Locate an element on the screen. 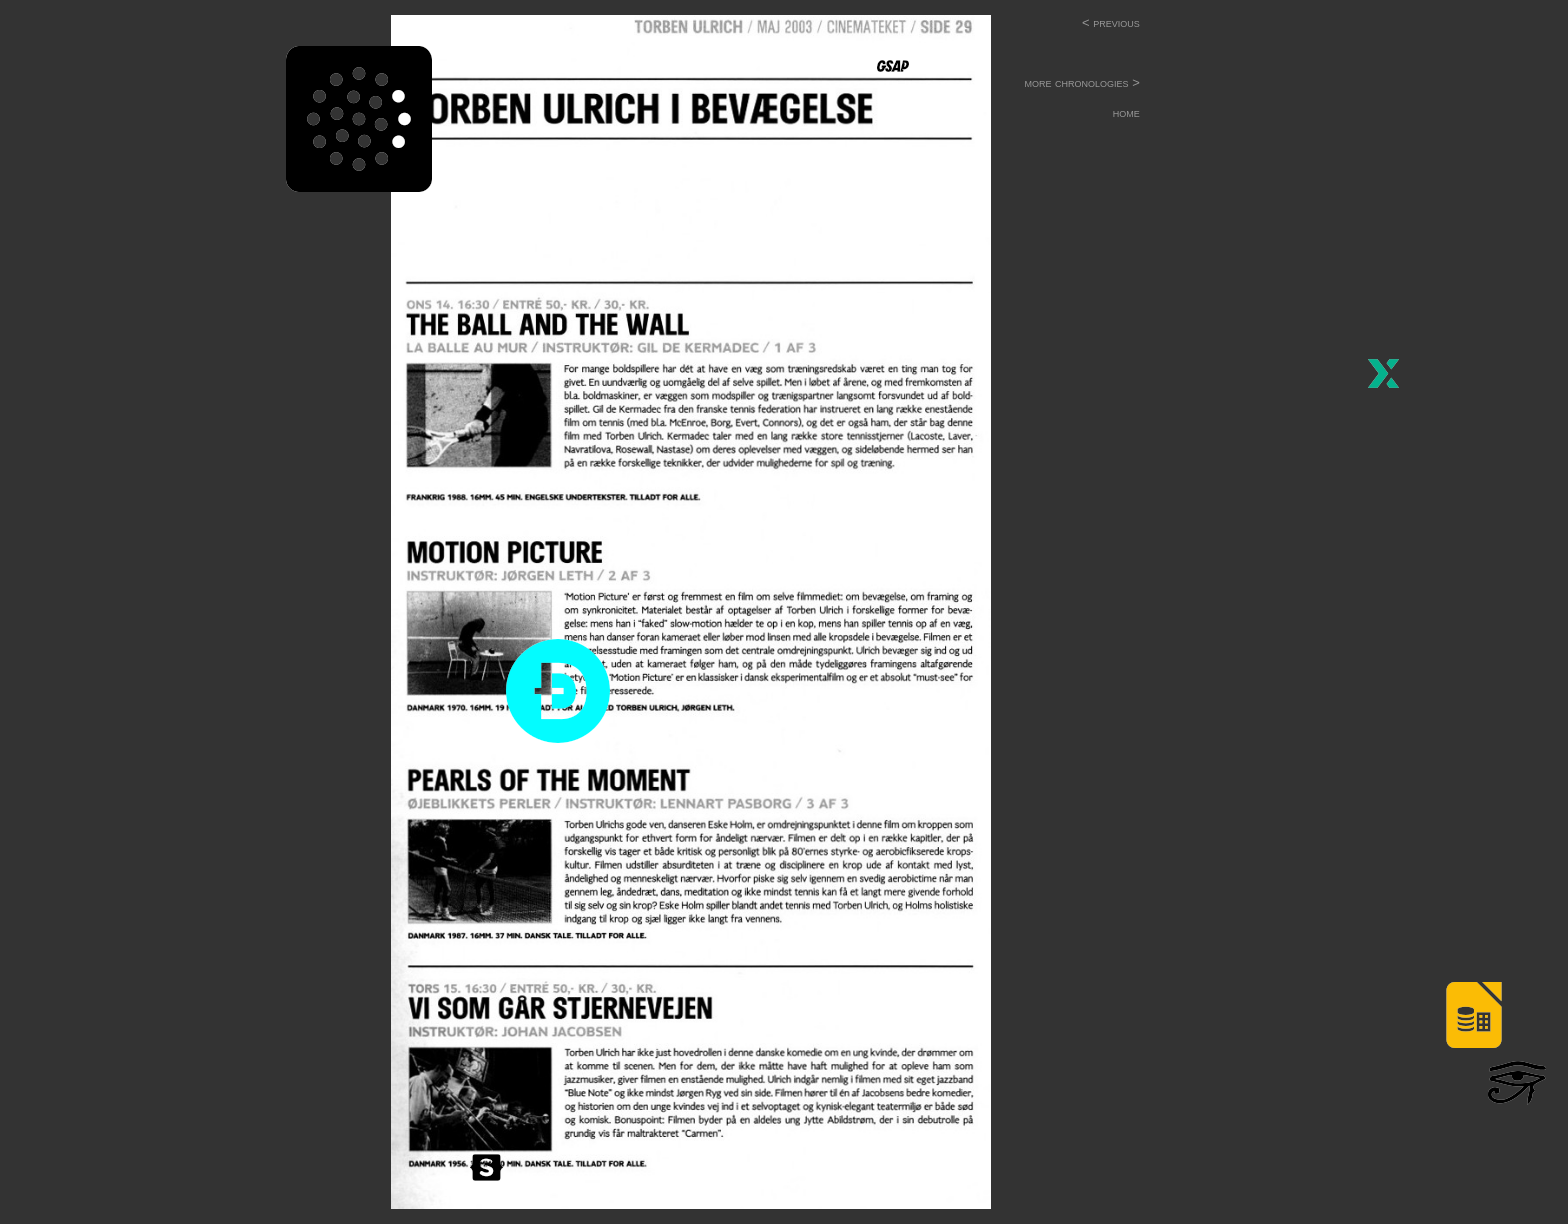 The height and width of the screenshot is (1224, 1568). view dogecoin wallet or balance is located at coordinates (558, 691).